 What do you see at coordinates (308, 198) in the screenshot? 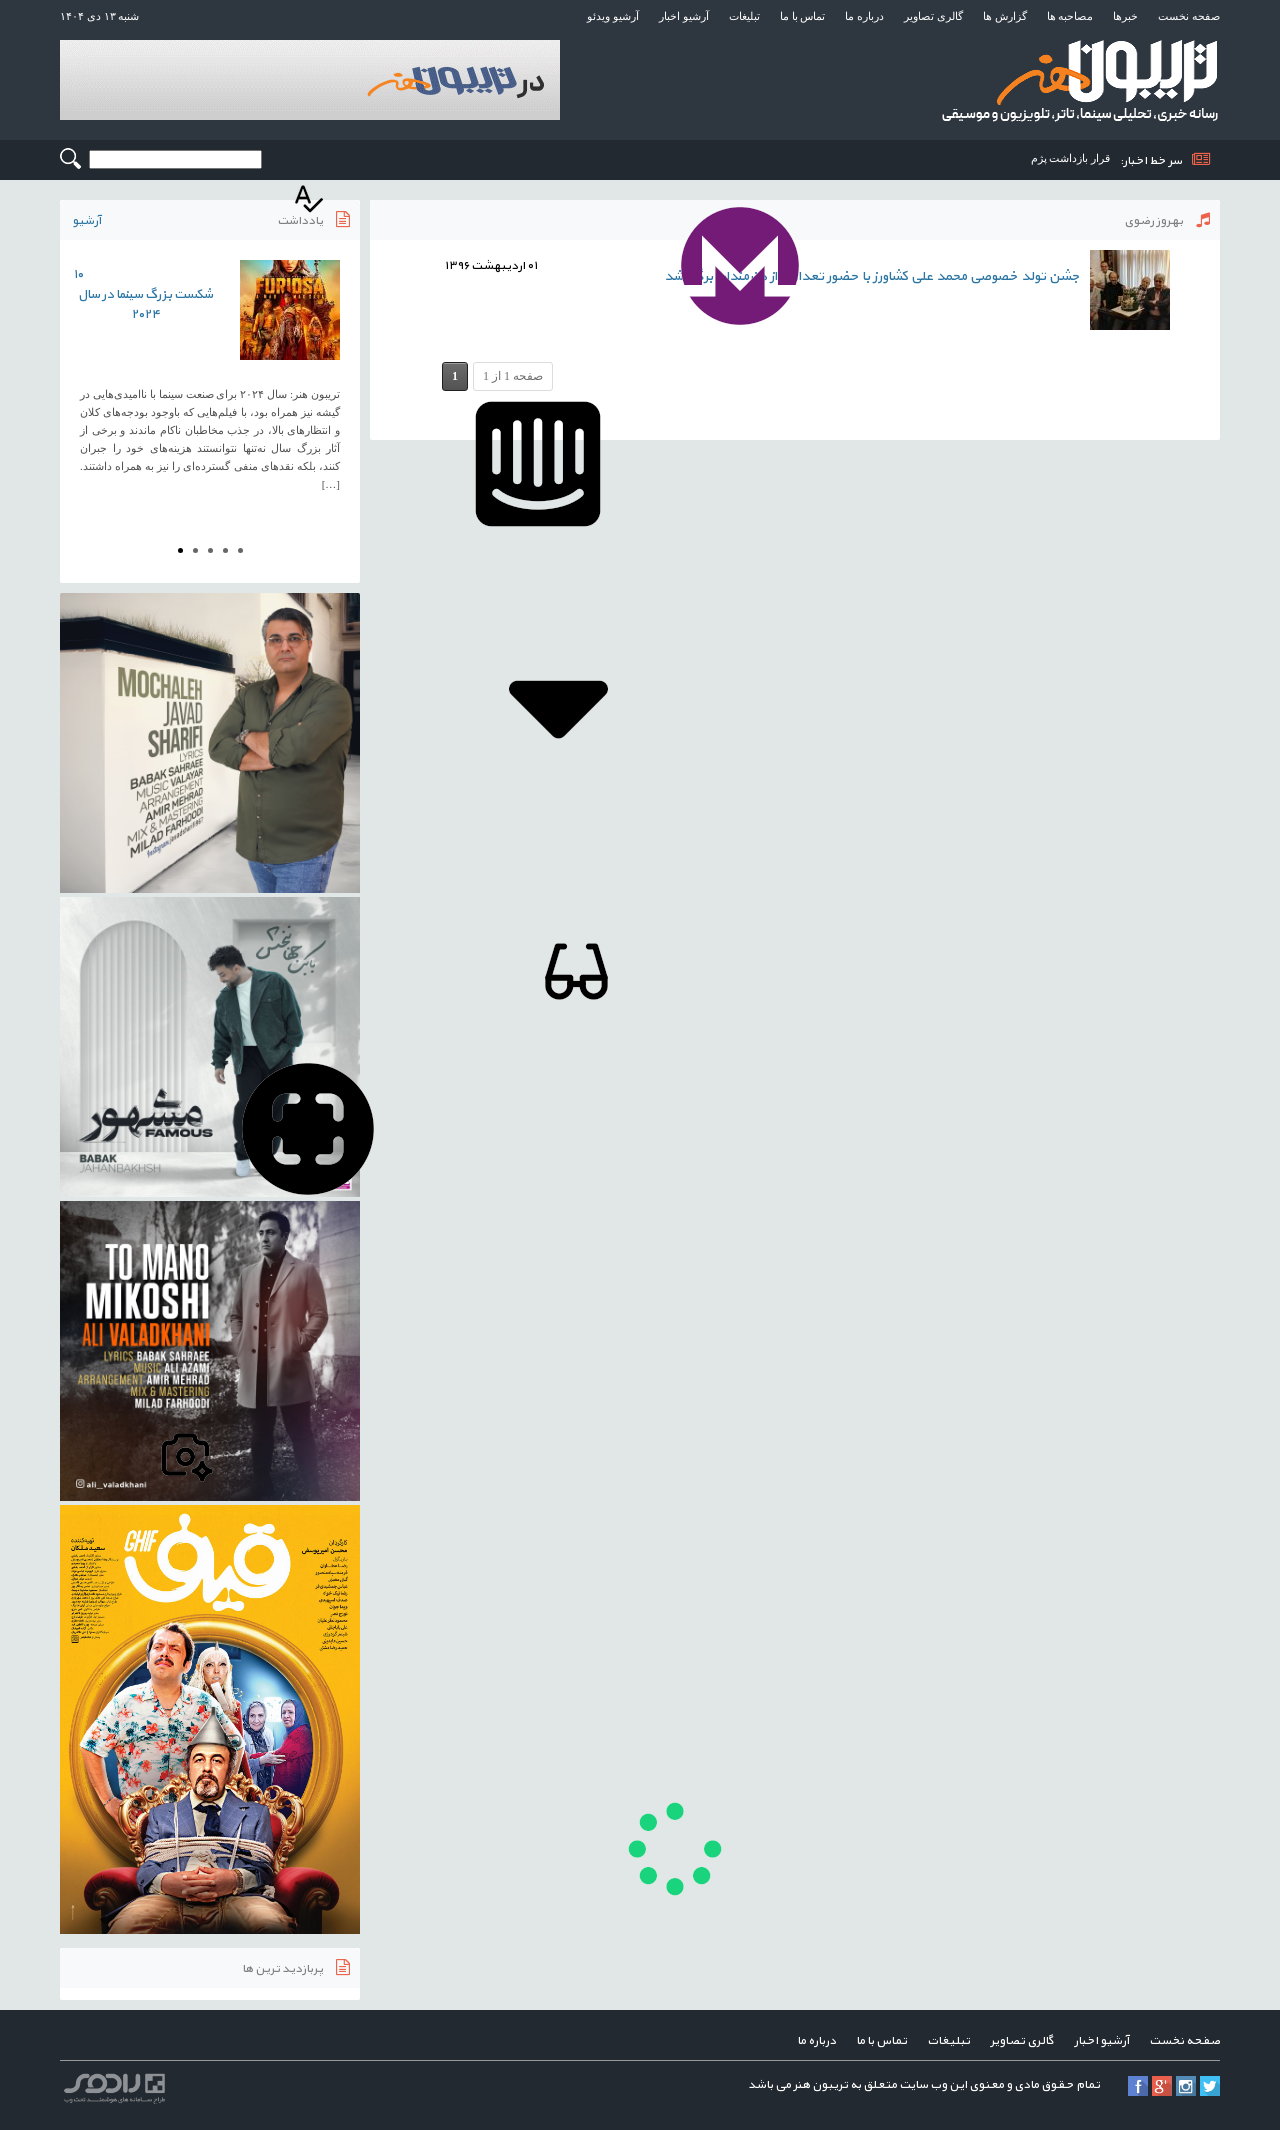
I see `enable spellcheck or grammar checking` at bounding box center [308, 198].